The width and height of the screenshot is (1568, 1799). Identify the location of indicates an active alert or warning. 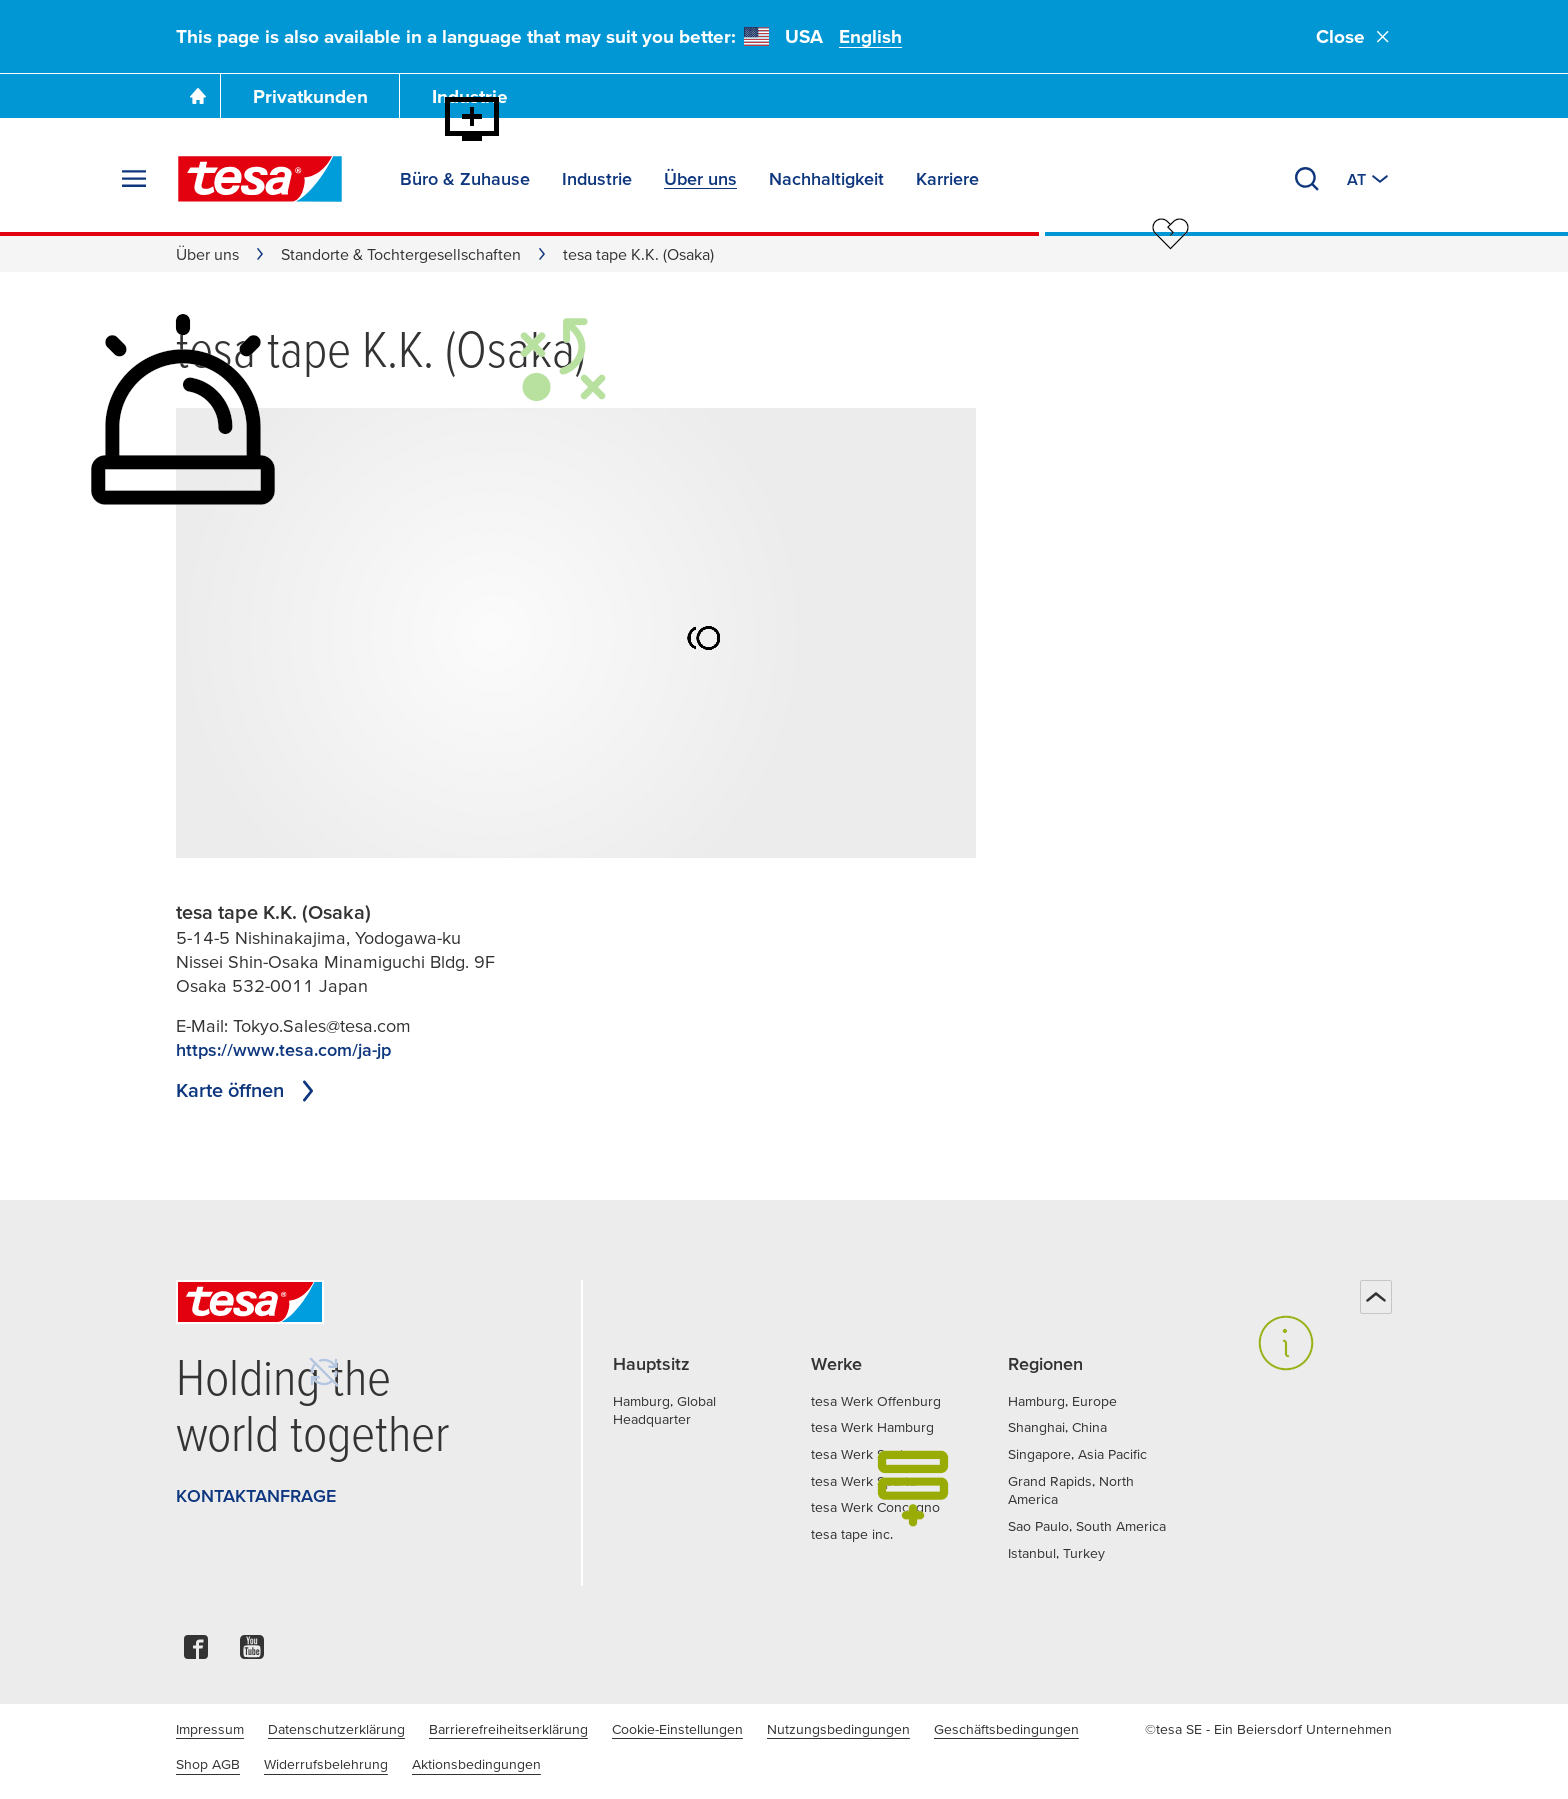
(183, 427).